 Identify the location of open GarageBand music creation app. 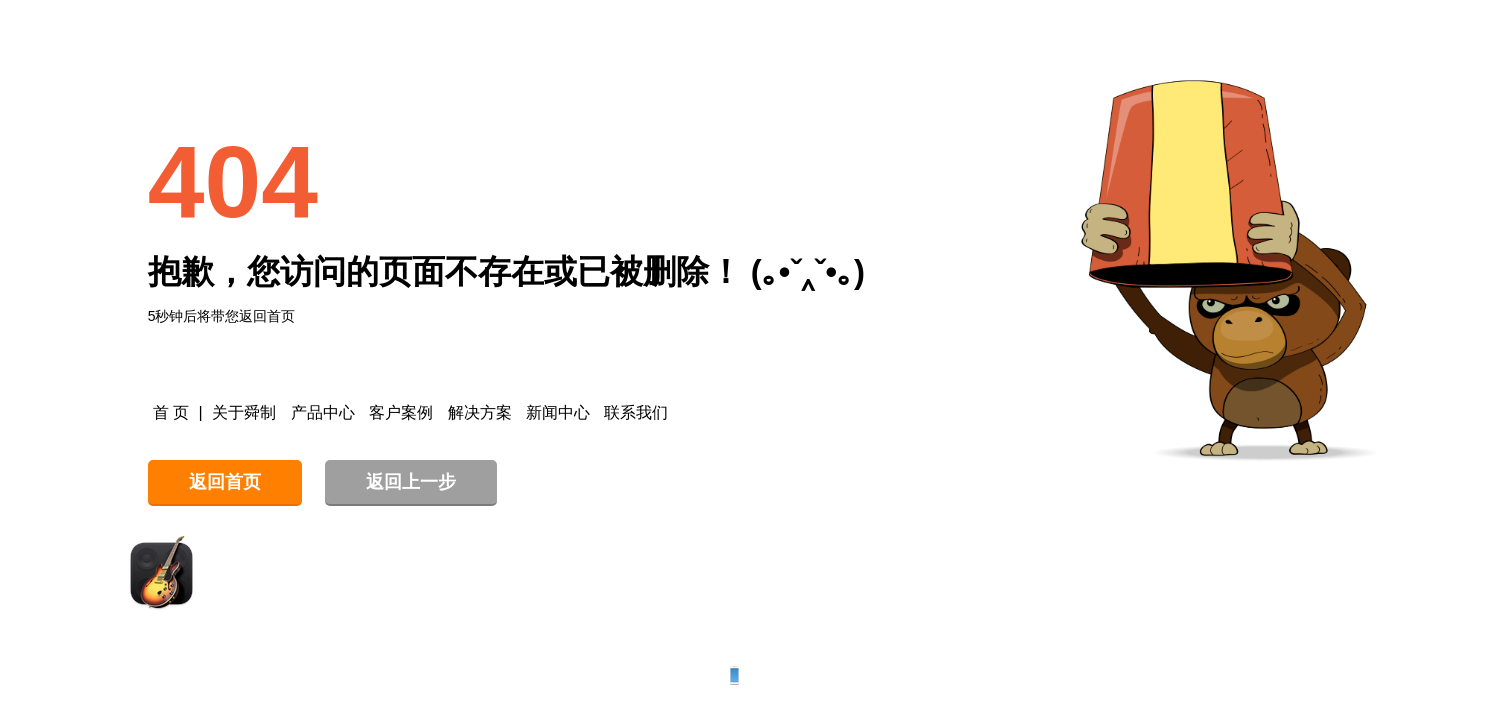
(161, 573).